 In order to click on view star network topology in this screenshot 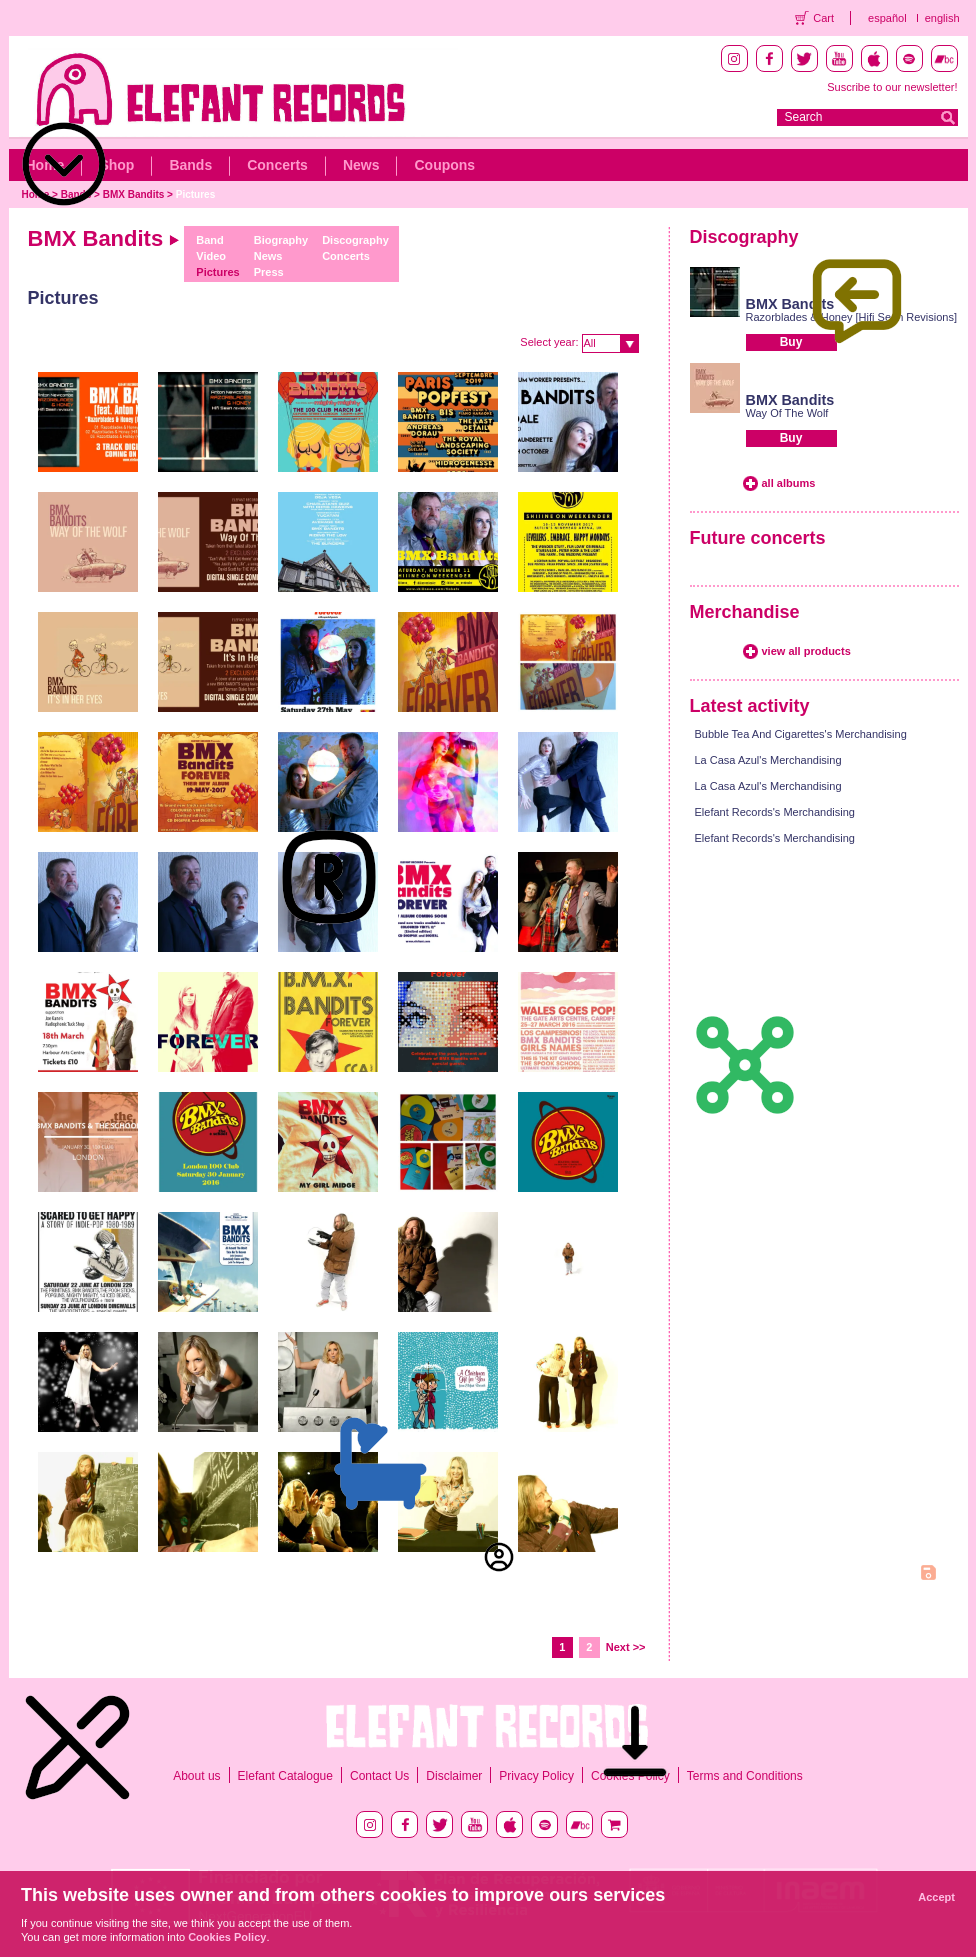, I will do `click(745, 1065)`.